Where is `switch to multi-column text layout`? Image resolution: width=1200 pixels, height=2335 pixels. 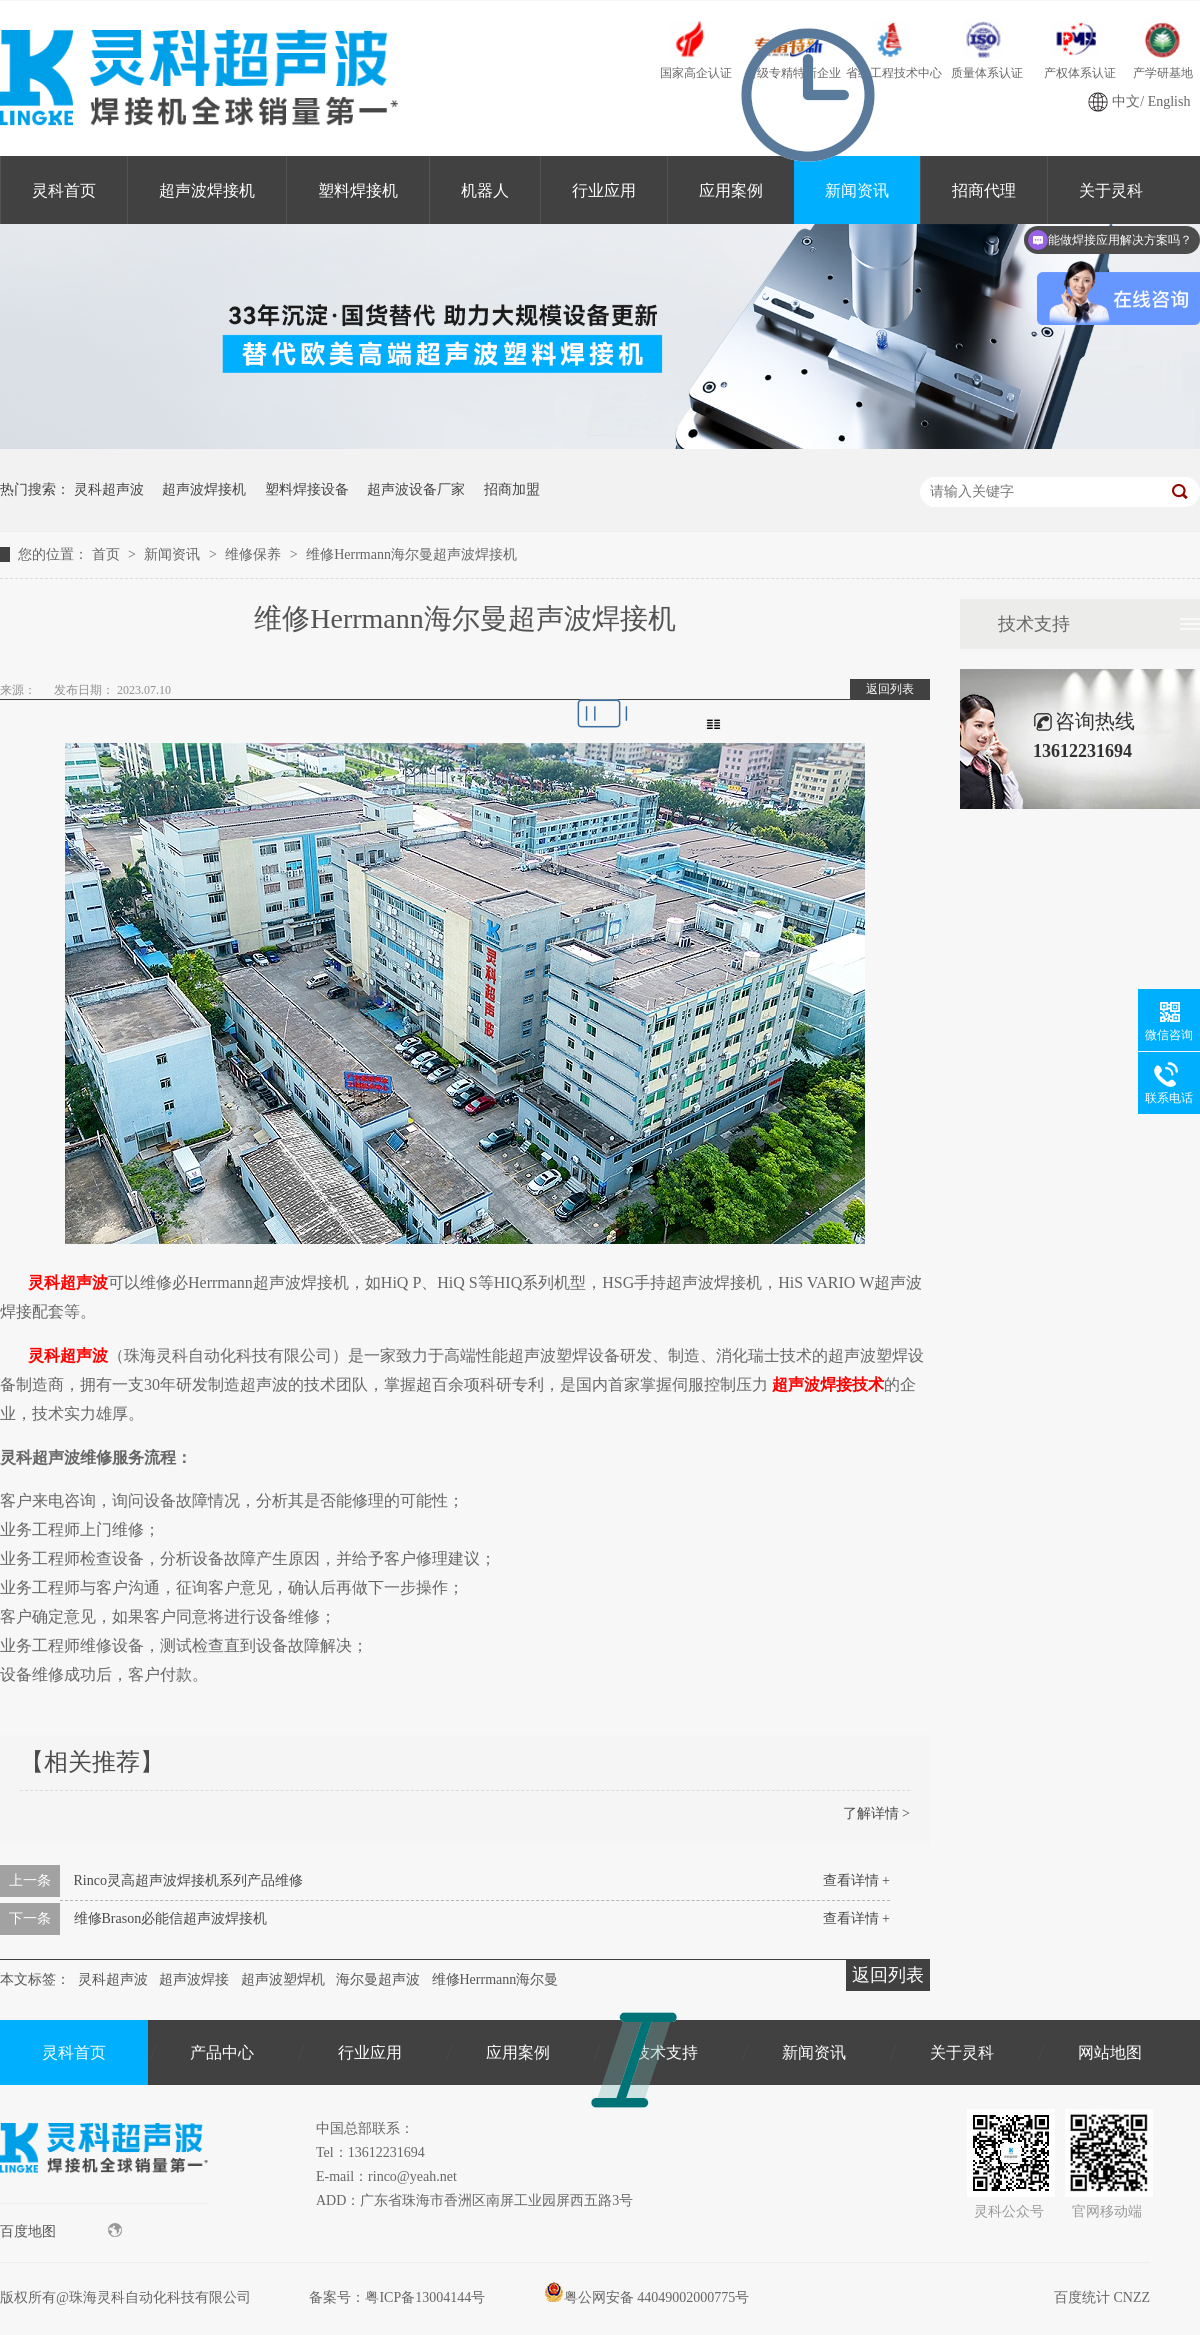 switch to multi-column text layout is located at coordinates (713, 724).